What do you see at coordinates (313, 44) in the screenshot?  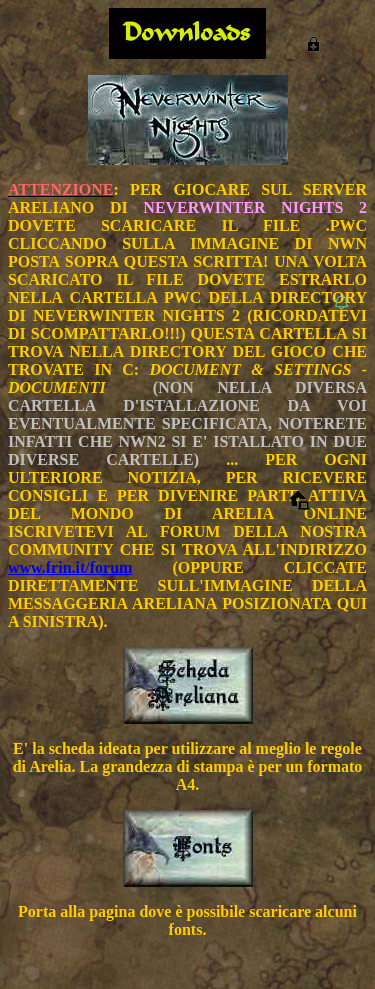 I see `enable enhanced encryption for secure communication` at bounding box center [313, 44].